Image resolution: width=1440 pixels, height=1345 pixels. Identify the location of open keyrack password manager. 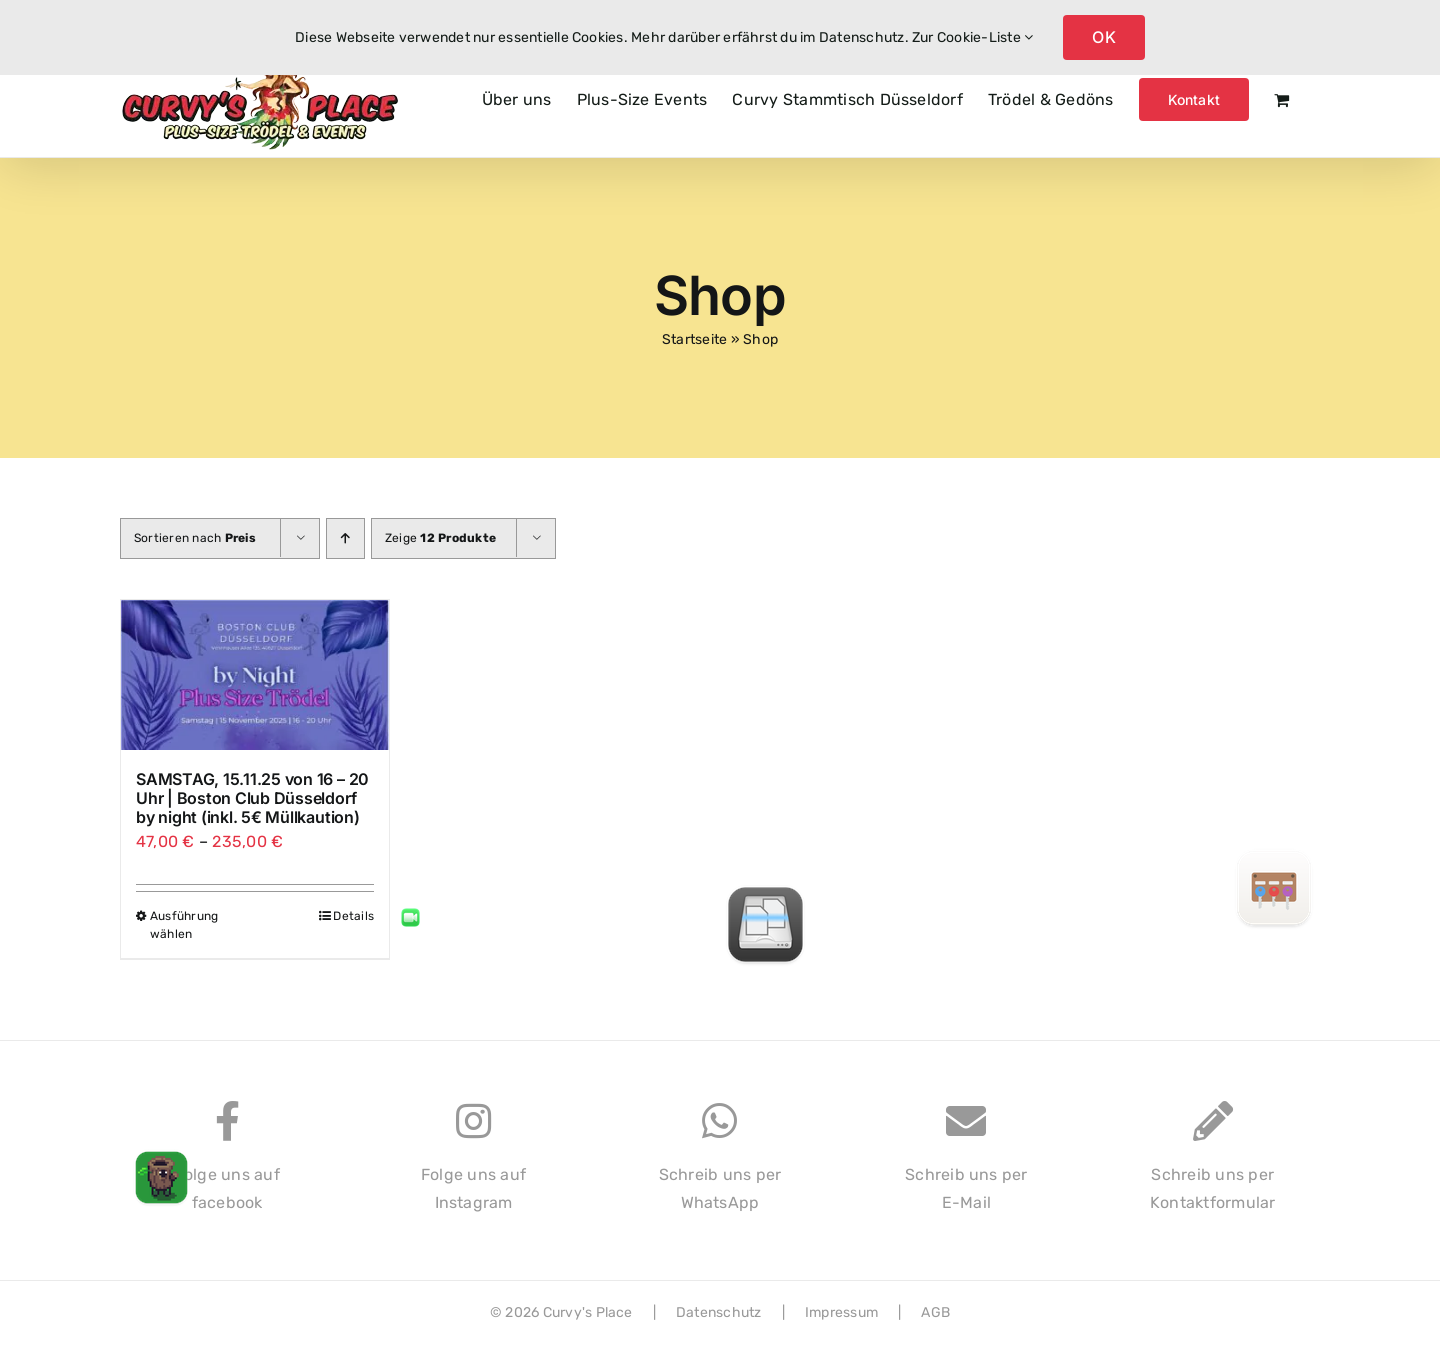
(1274, 888).